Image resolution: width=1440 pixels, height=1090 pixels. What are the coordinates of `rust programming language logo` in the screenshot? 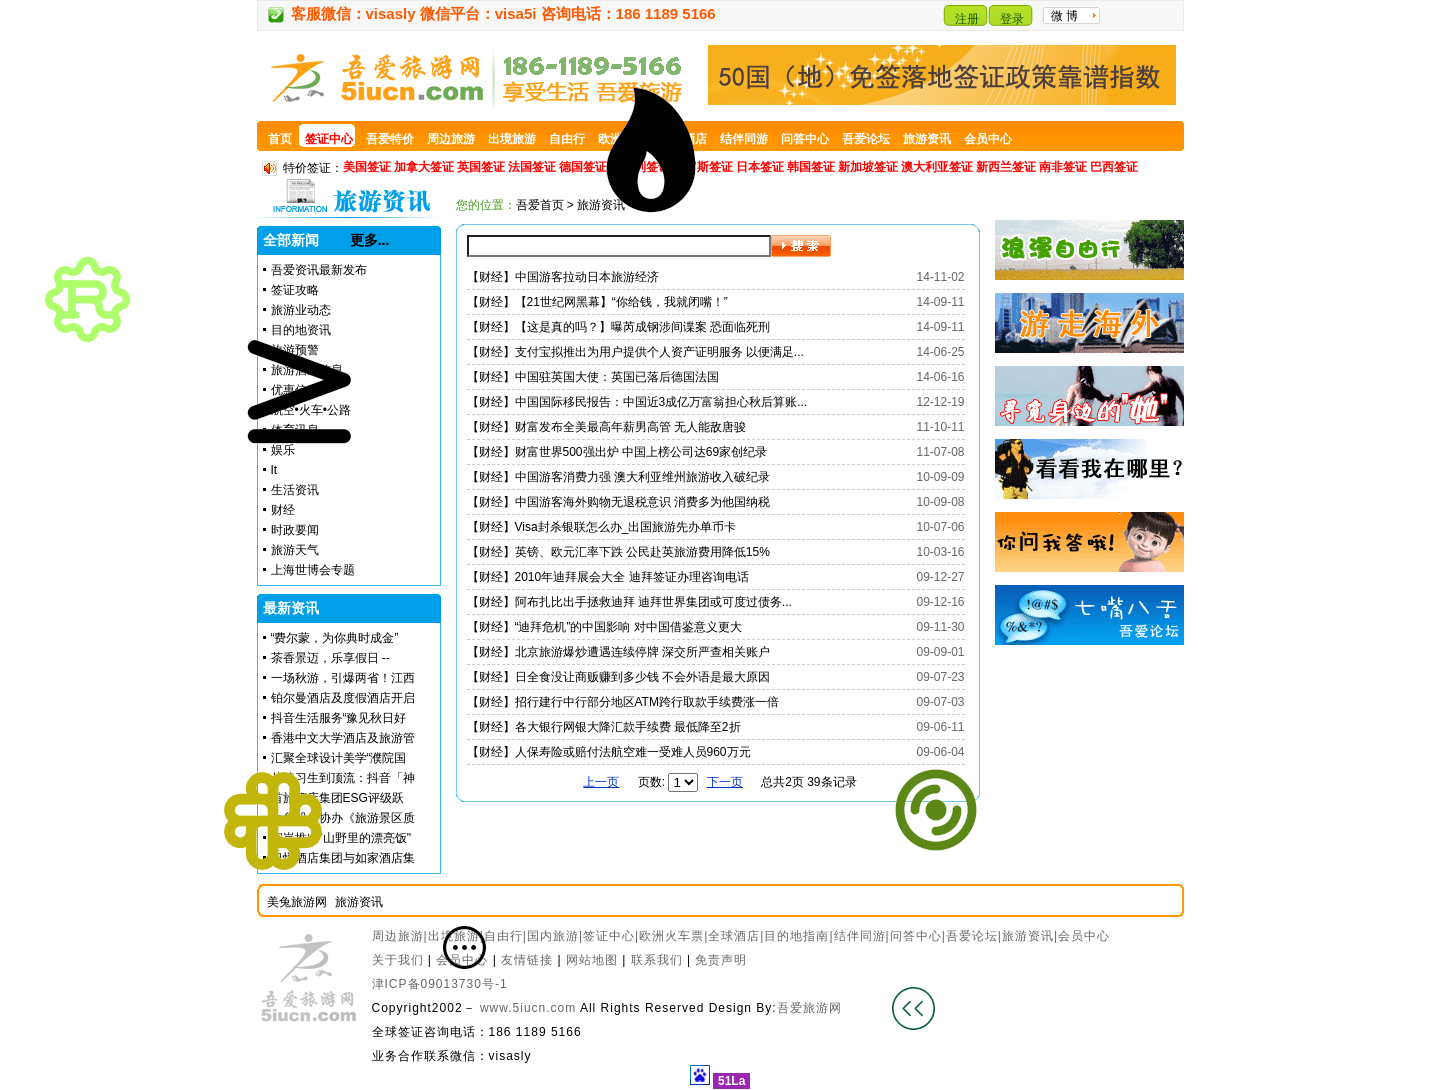 It's located at (87, 299).